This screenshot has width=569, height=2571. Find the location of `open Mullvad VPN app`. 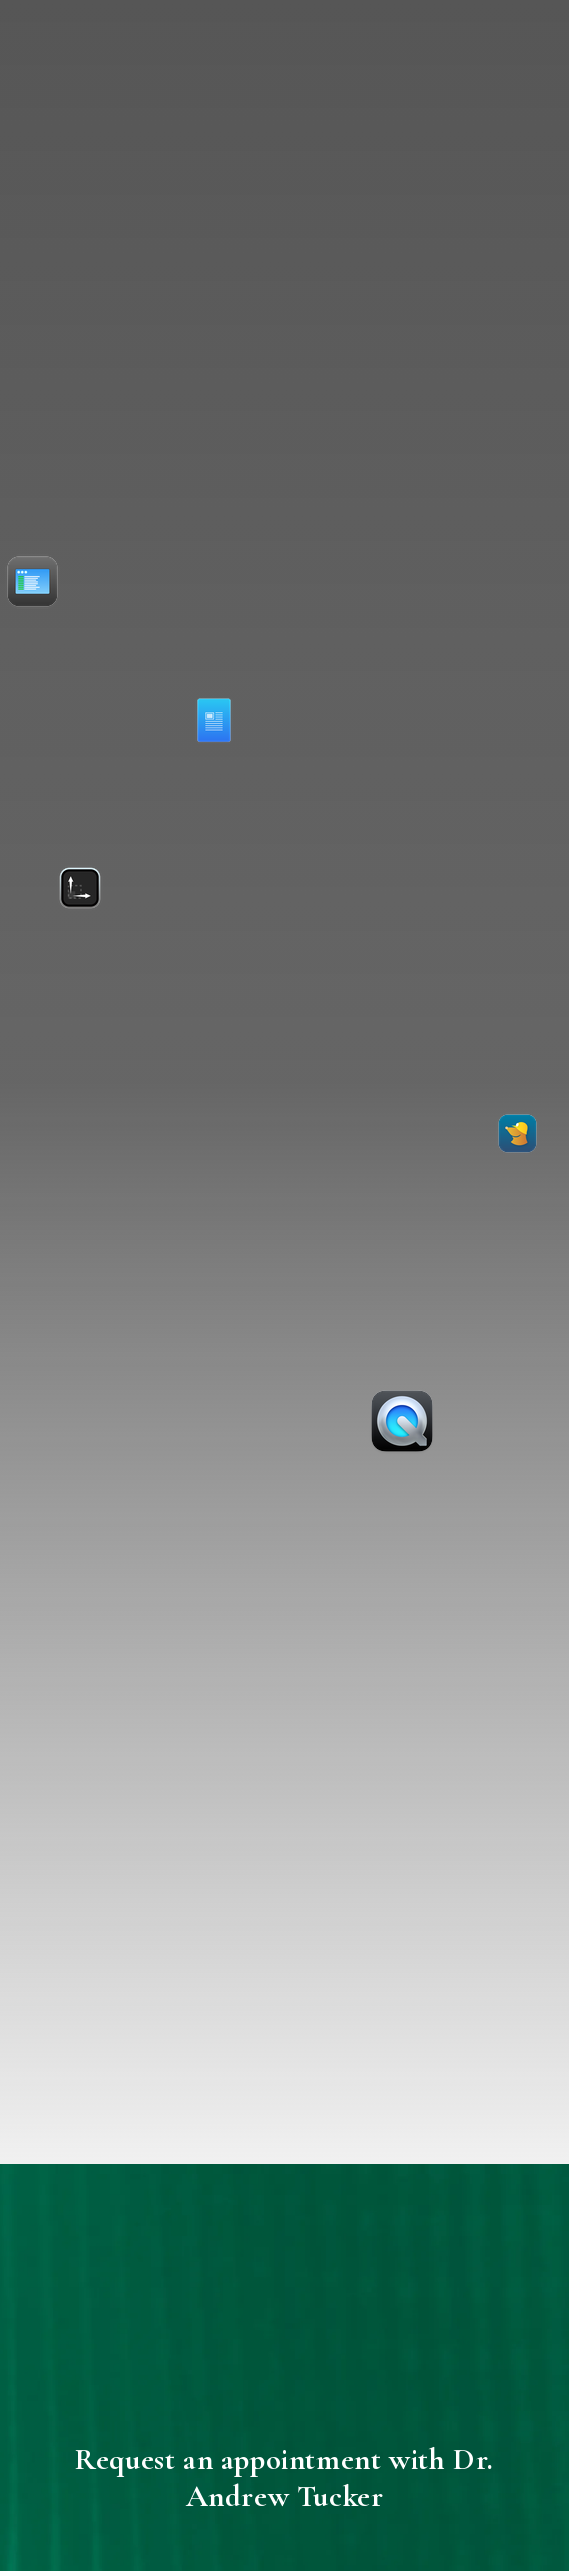

open Mullvad VPN app is located at coordinates (517, 1133).